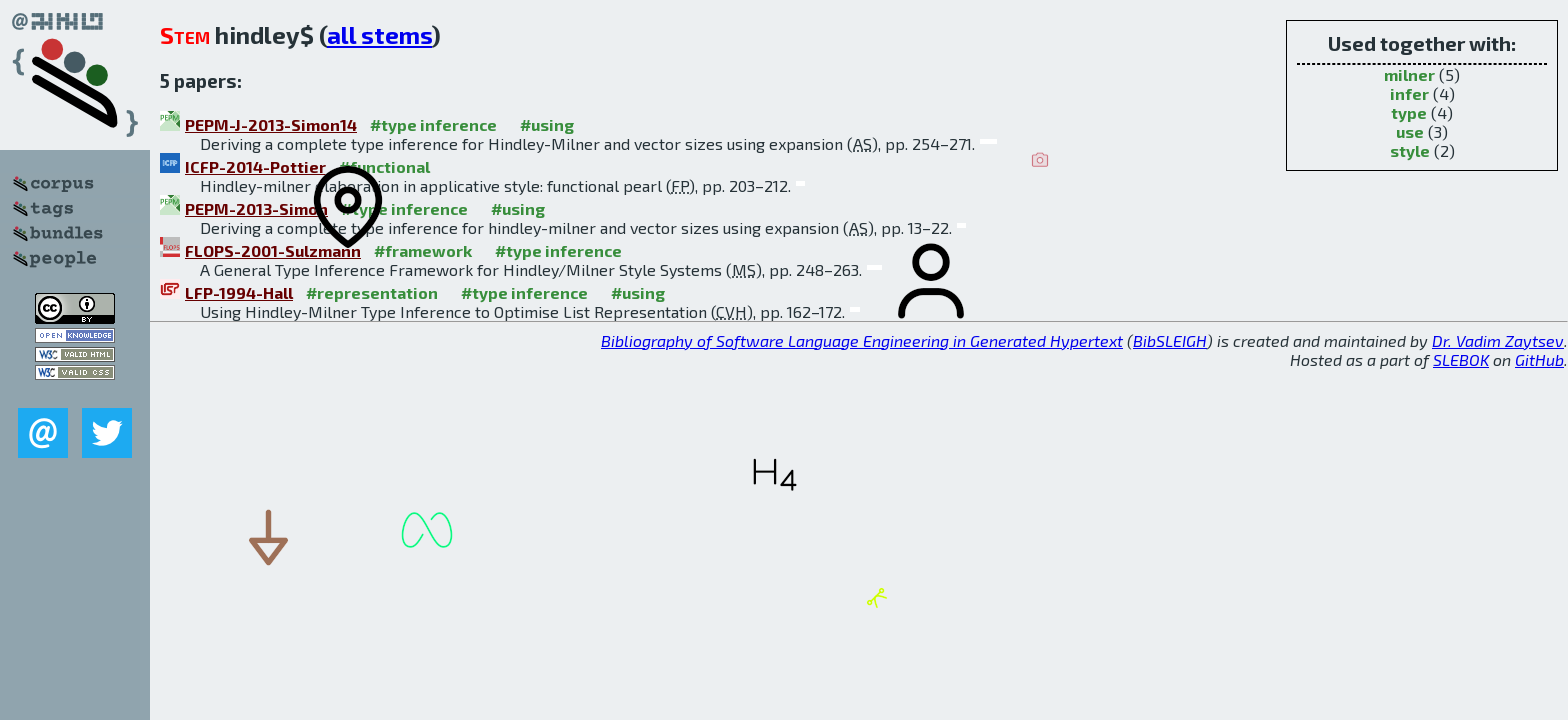 The image size is (1568, 720). Describe the element at coordinates (427, 530) in the screenshot. I see `Meta company logo` at that location.